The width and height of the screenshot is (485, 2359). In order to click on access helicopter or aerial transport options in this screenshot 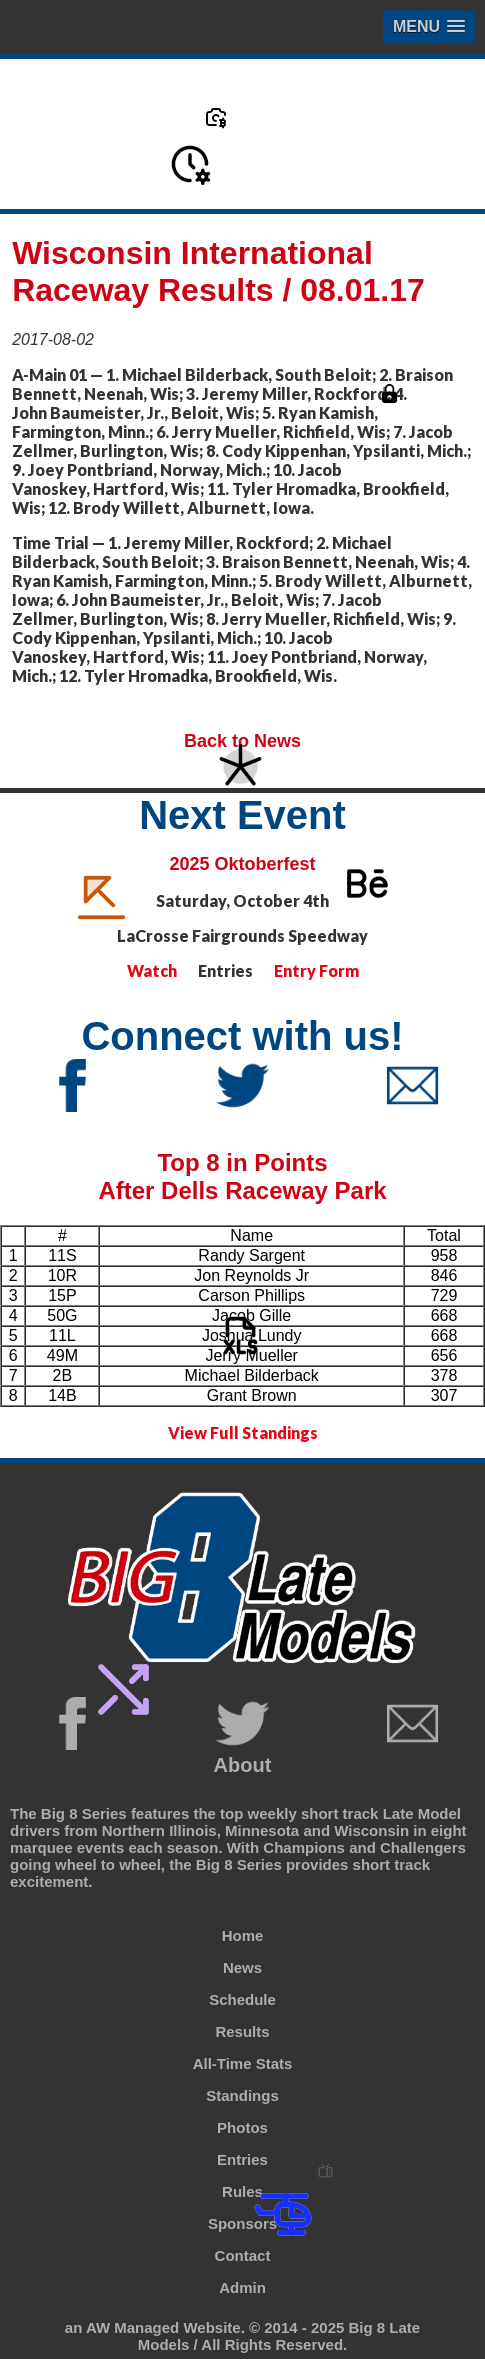, I will do `click(283, 2213)`.